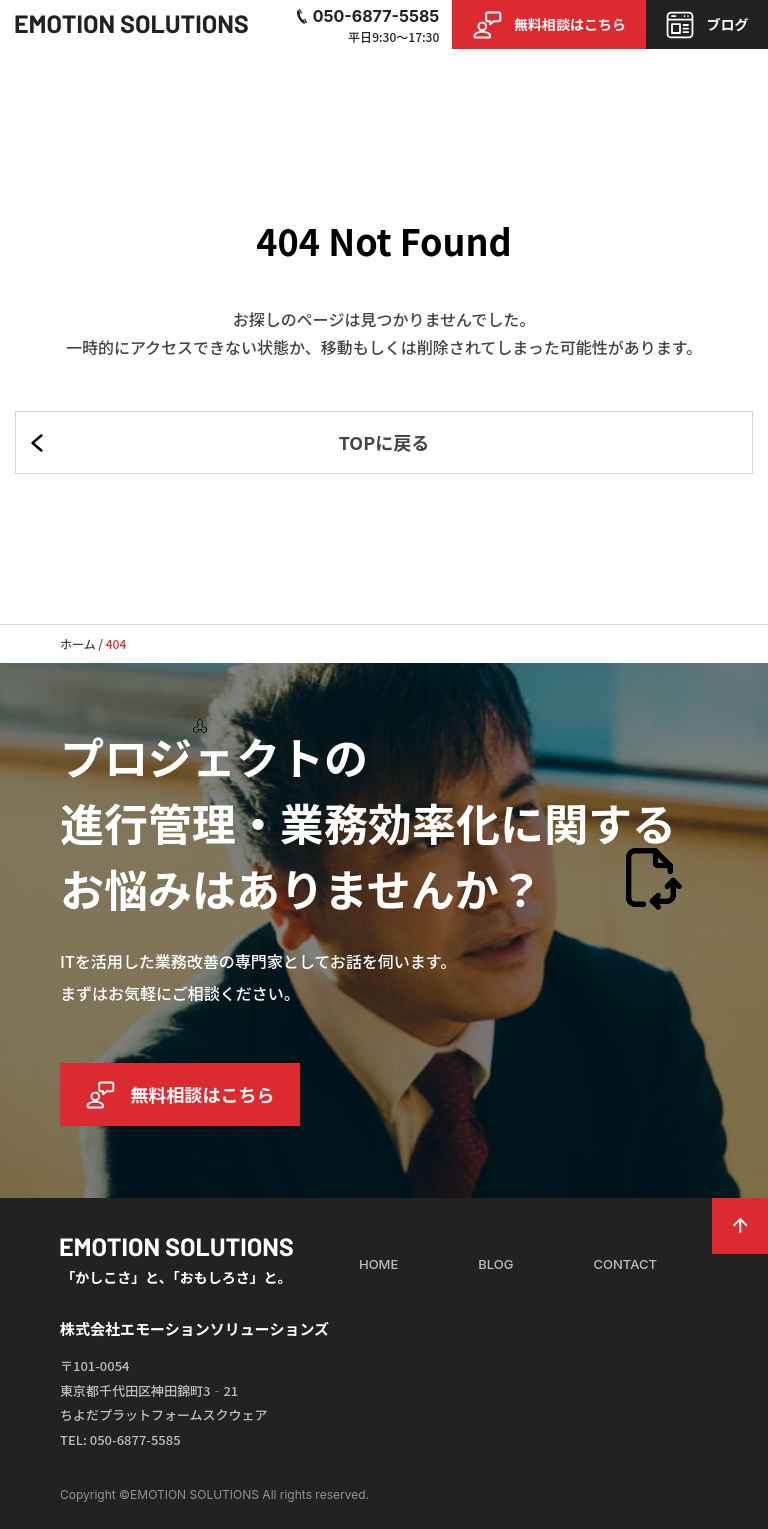  What do you see at coordinates (200, 727) in the screenshot?
I see `indicates loading or processing in progress` at bounding box center [200, 727].